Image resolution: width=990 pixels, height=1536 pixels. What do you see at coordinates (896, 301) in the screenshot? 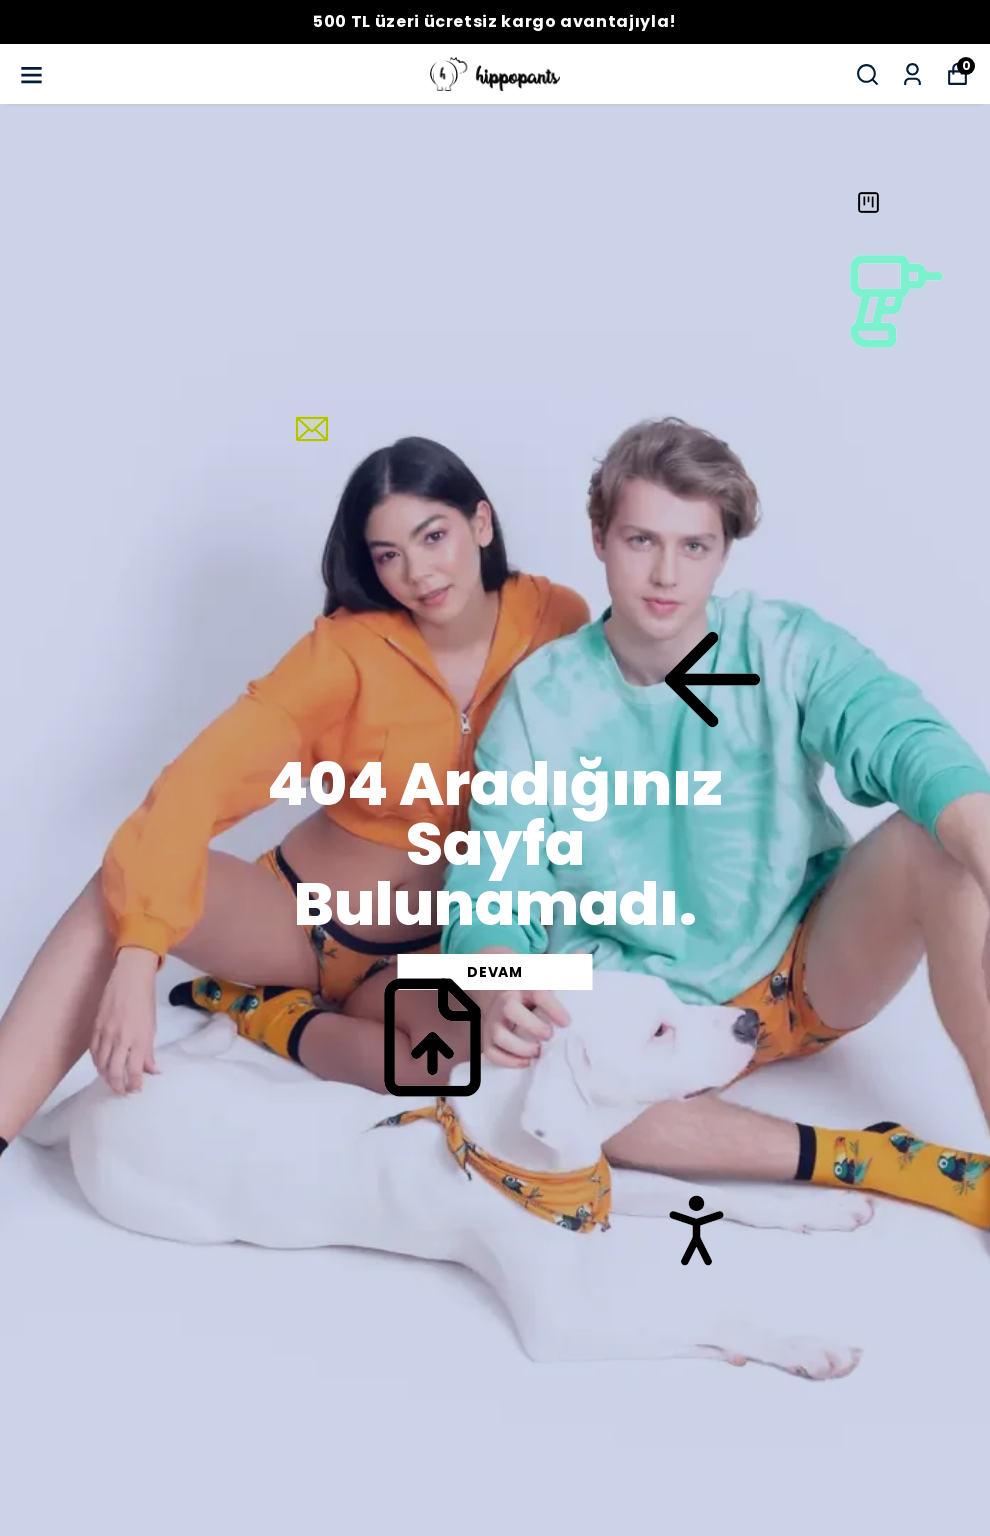
I see `access power tools or hardware category` at bounding box center [896, 301].